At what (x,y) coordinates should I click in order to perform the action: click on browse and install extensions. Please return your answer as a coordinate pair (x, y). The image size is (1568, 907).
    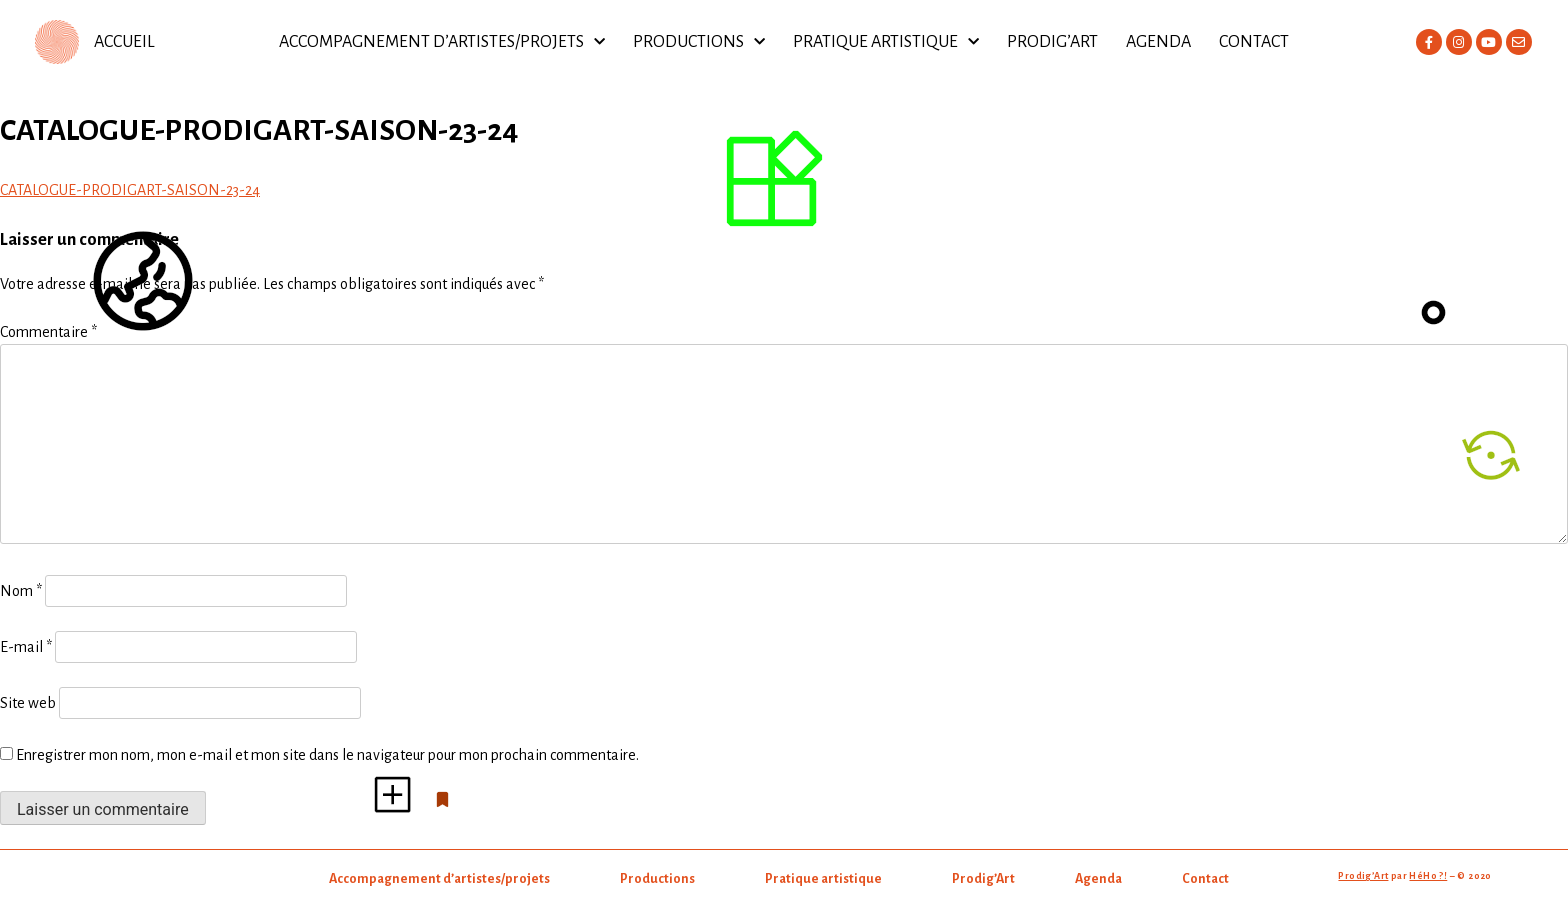
    Looking at the image, I should click on (775, 178).